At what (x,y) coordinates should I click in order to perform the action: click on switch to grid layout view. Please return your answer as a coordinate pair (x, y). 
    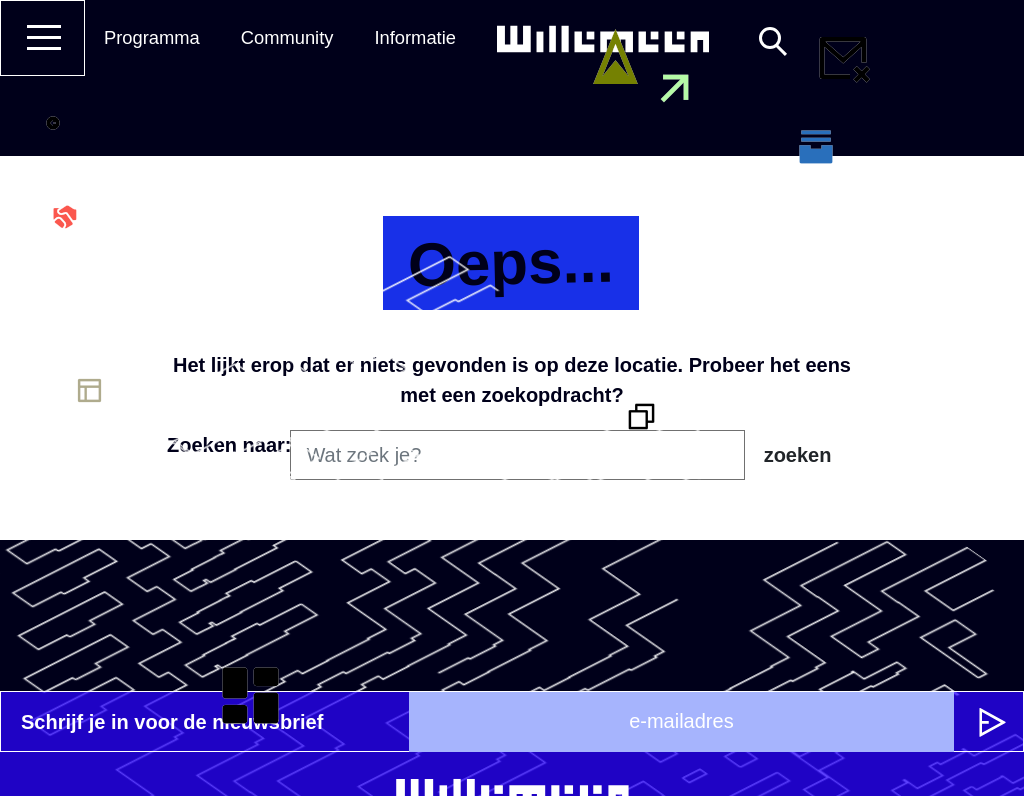
    Looking at the image, I should click on (89, 390).